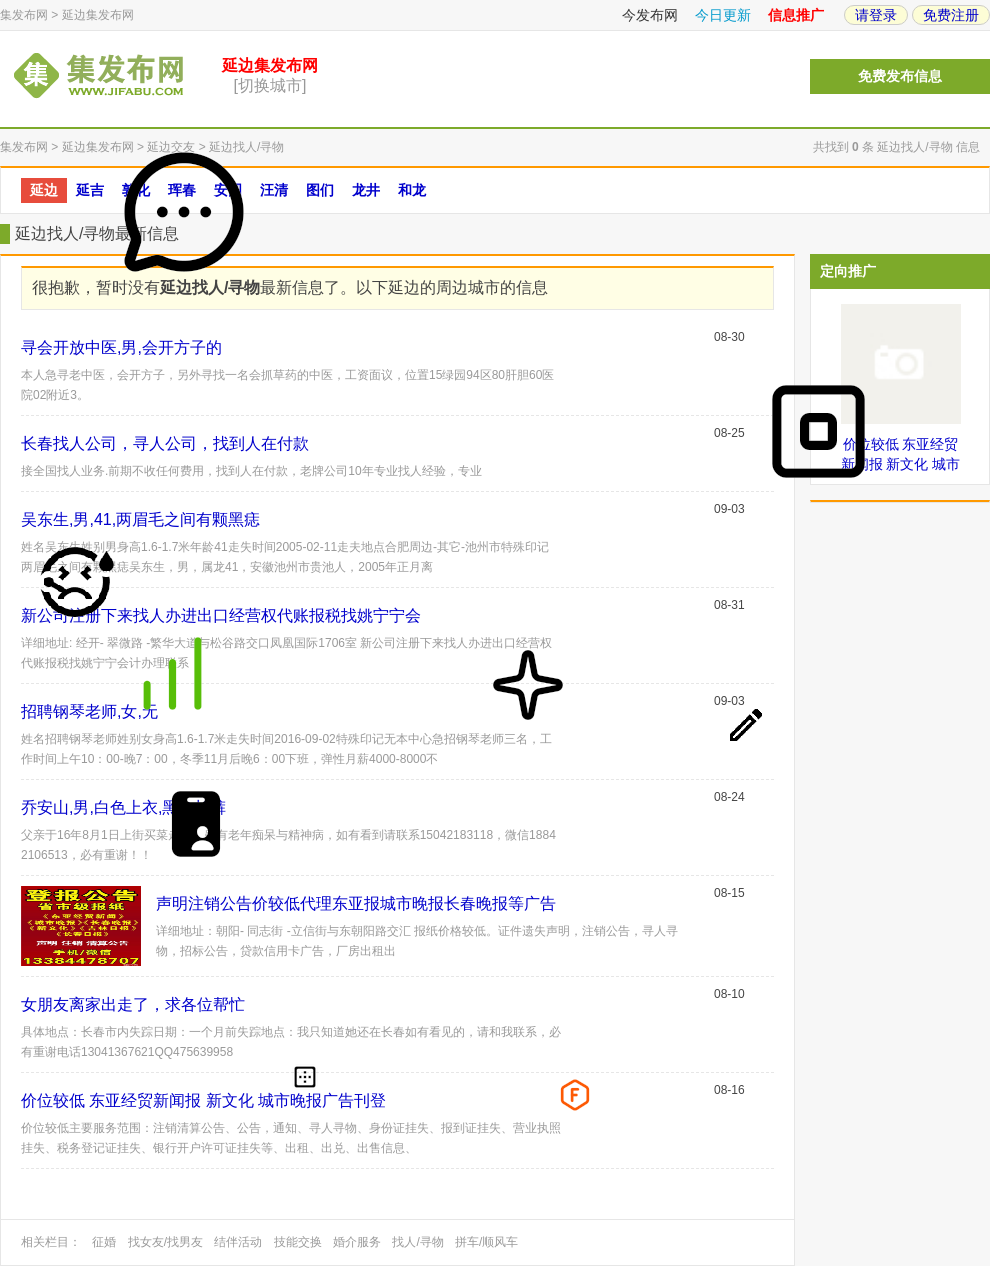 The image size is (990, 1266). What do you see at coordinates (305, 1077) in the screenshot?
I see `apply outer border to selected cells` at bounding box center [305, 1077].